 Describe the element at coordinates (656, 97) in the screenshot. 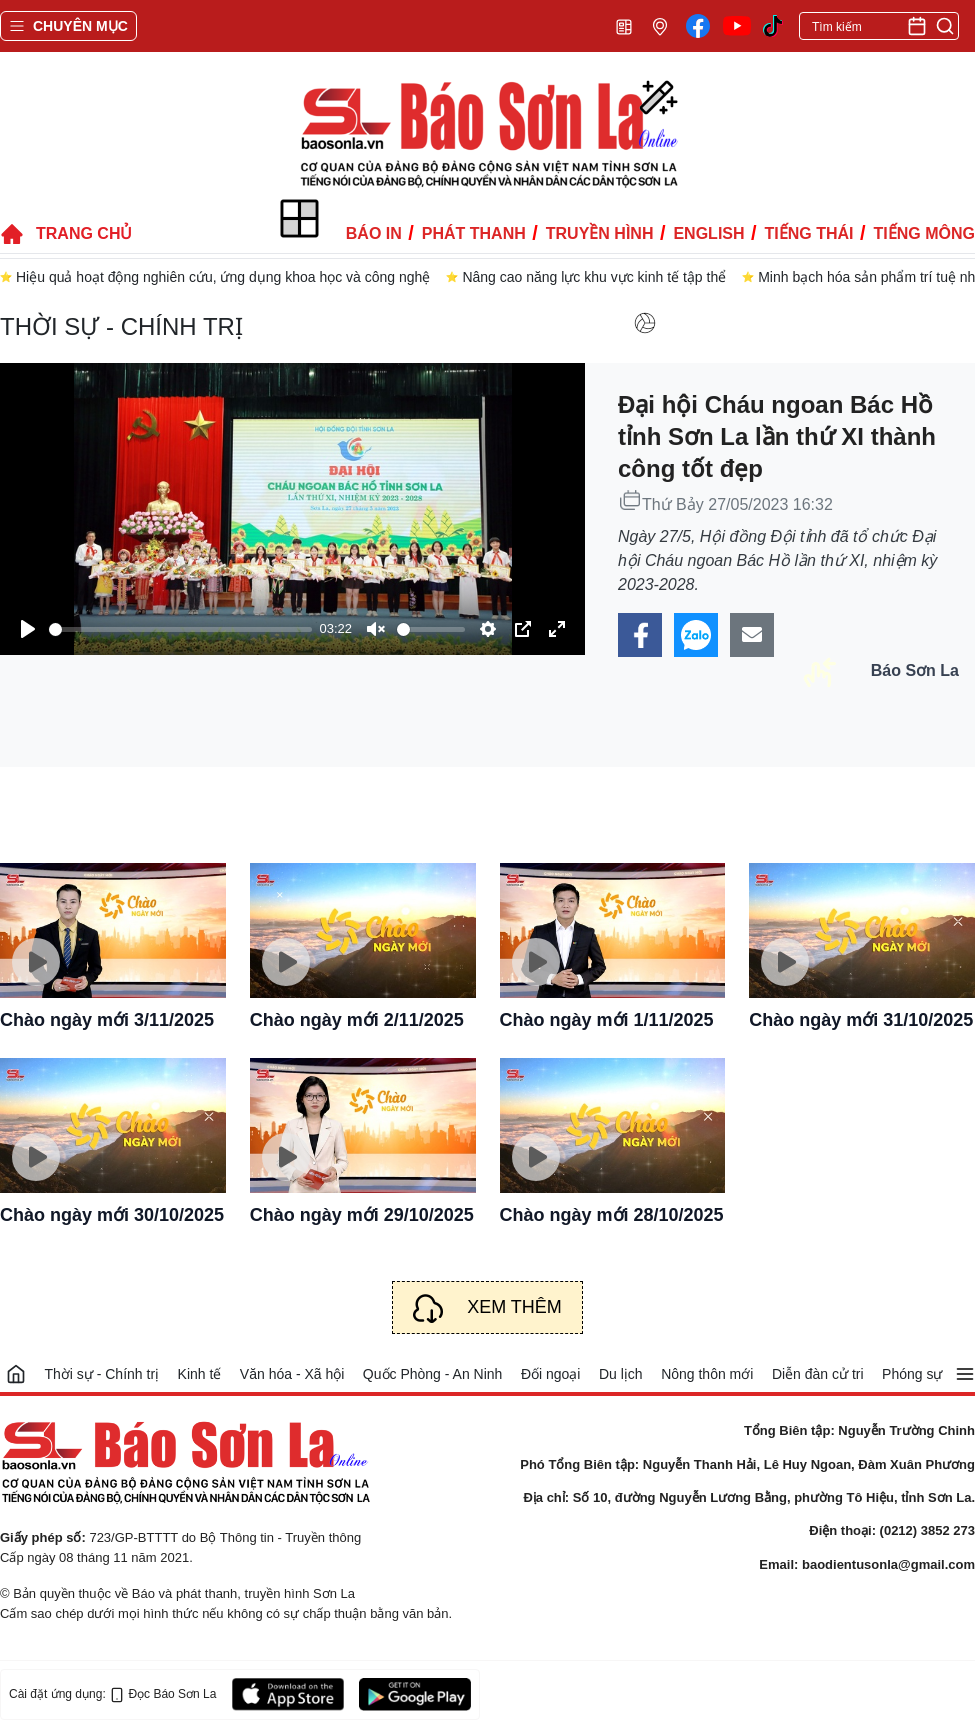

I see `apply auto-enhance or smart adjustments` at that location.